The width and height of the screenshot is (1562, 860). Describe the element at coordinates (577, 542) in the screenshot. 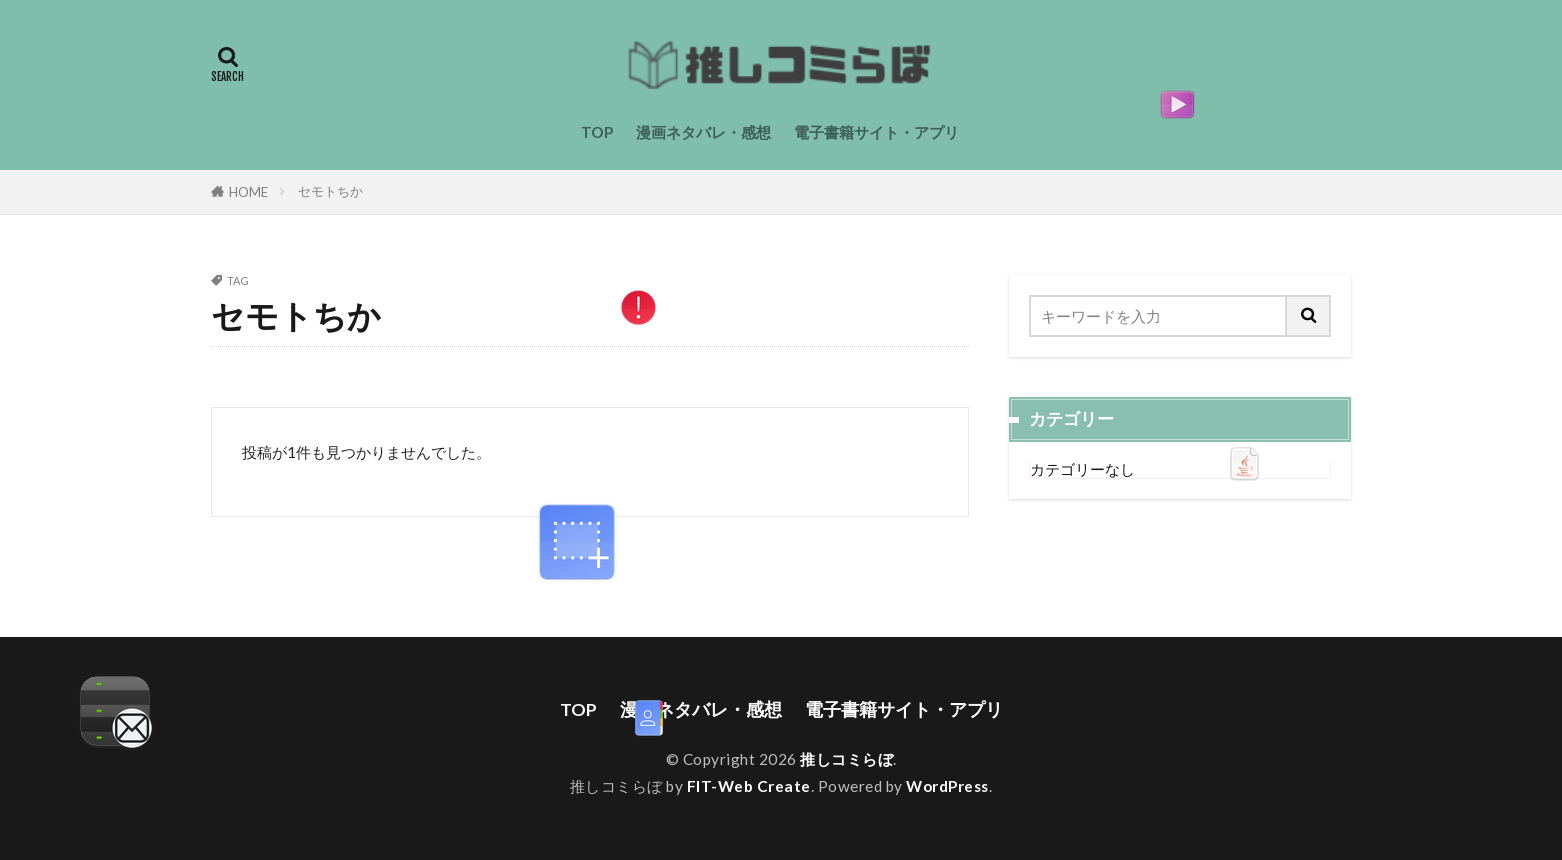

I see `open the screenshot tool` at that location.